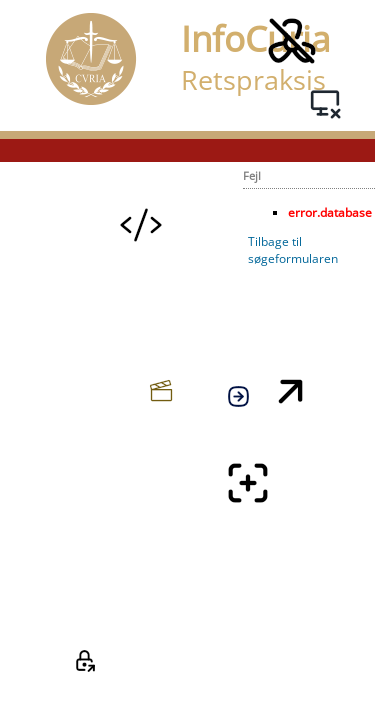 This screenshot has height=720, width=375. What do you see at coordinates (248, 483) in the screenshot?
I see `center or focus on current location` at bounding box center [248, 483].